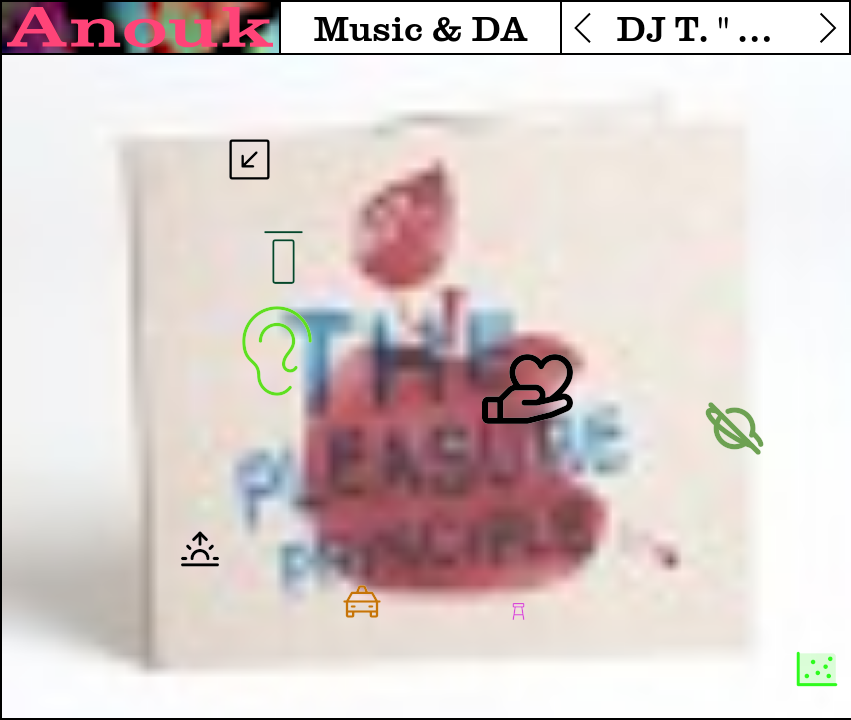 Image resolution: width=851 pixels, height=720 pixels. What do you see at coordinates (734, 428) in the screenshot?
I see `disable global or worldwide access` at bounding box center [734, 428].